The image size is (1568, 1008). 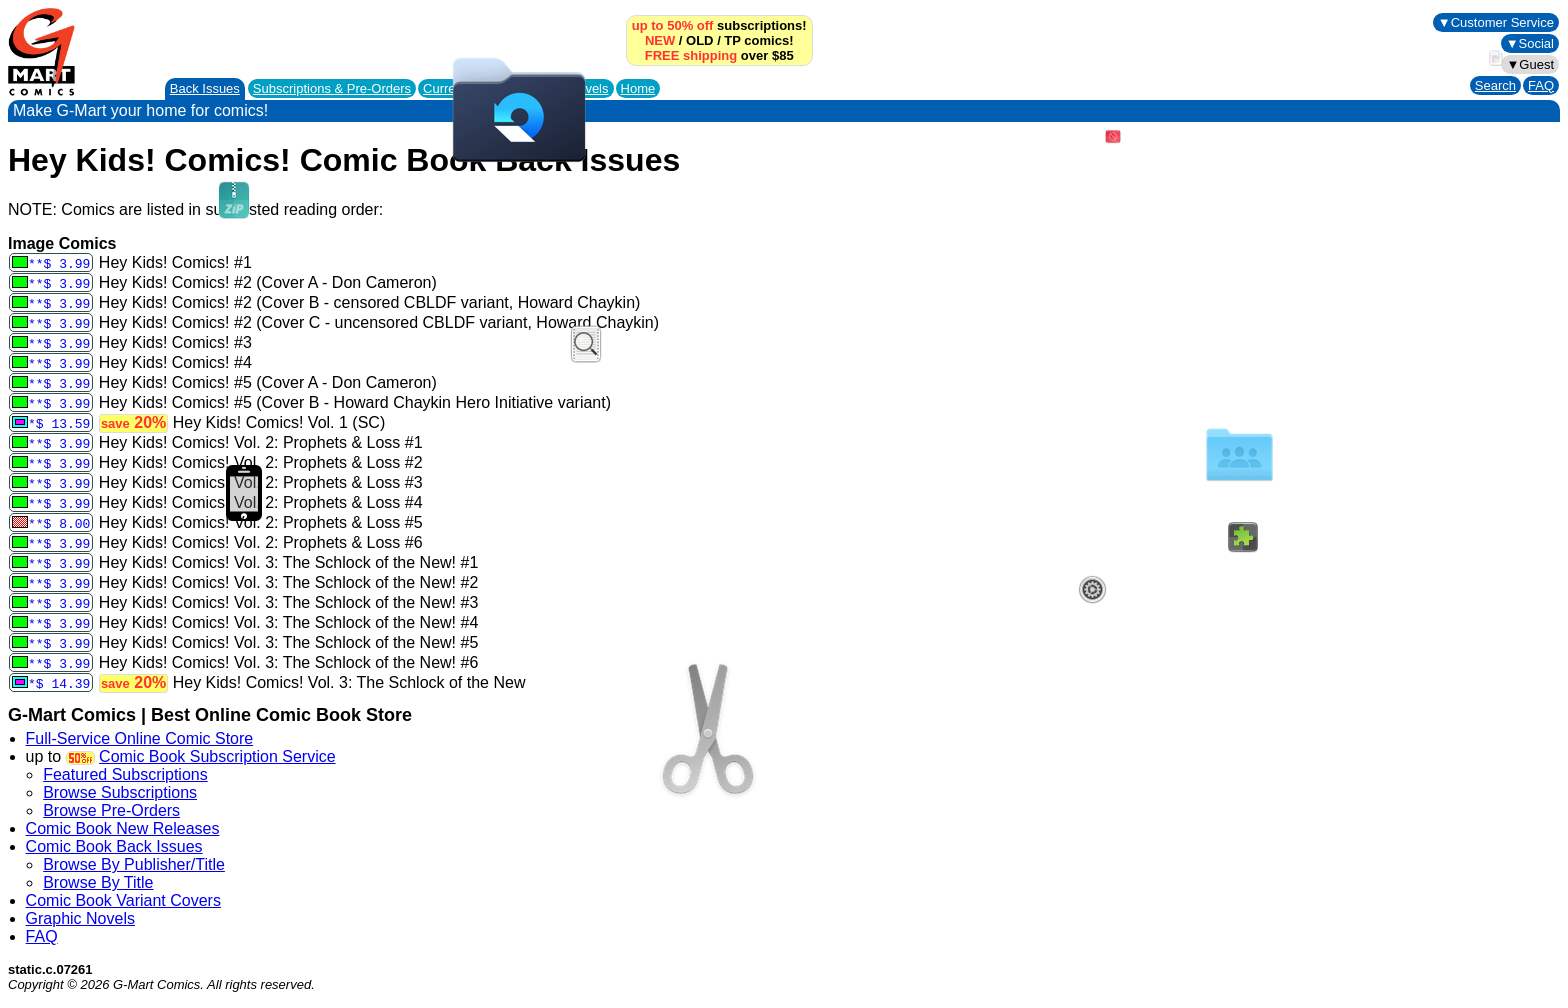 What do you see at coordinates (708, 729) in the screenshot?
I see `cut selected content to clipboard` at bounding box center [708, 729].